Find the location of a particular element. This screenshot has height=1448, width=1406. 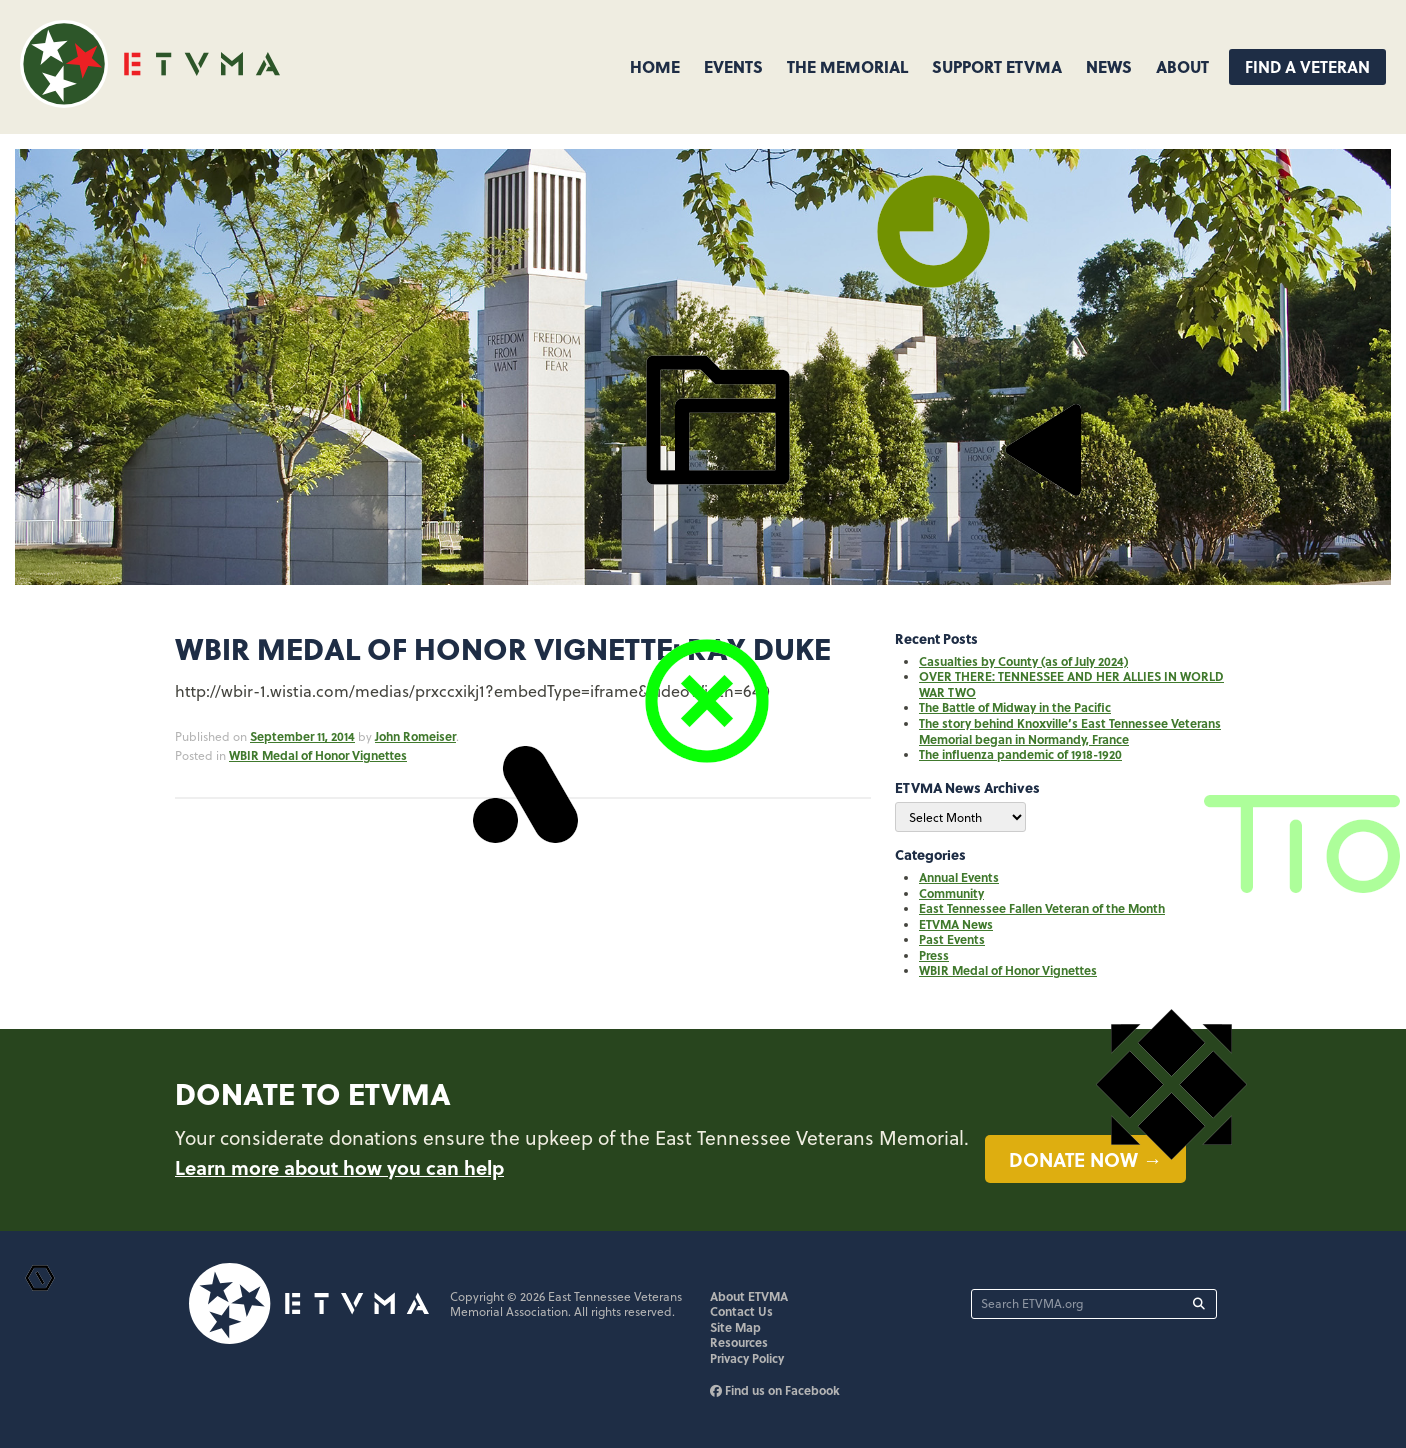

open try it online code interpreter is located at coordinates (1302, 844).